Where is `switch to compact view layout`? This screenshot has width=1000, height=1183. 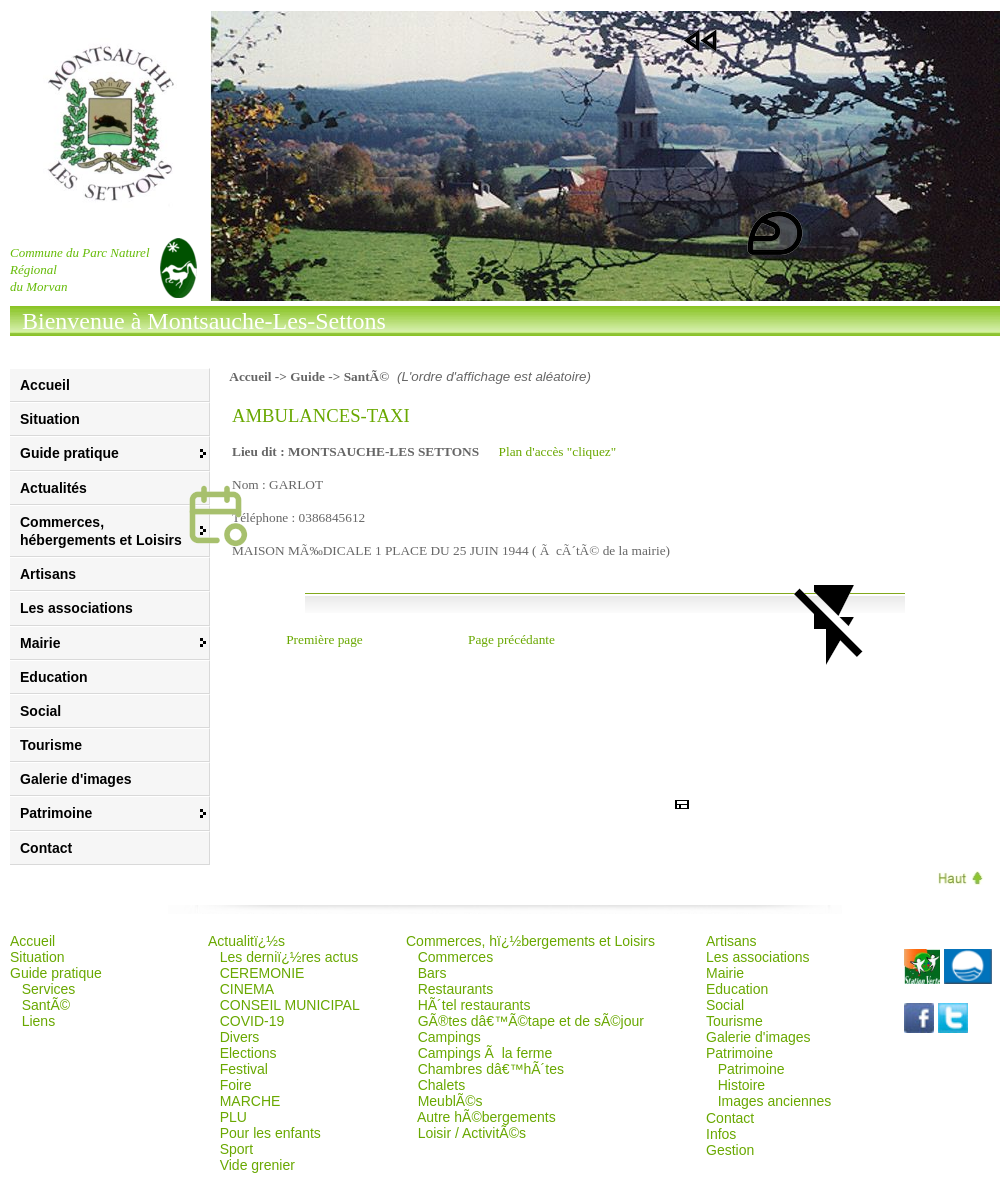
switch to compact view layout is located at coordinates (681, 804).